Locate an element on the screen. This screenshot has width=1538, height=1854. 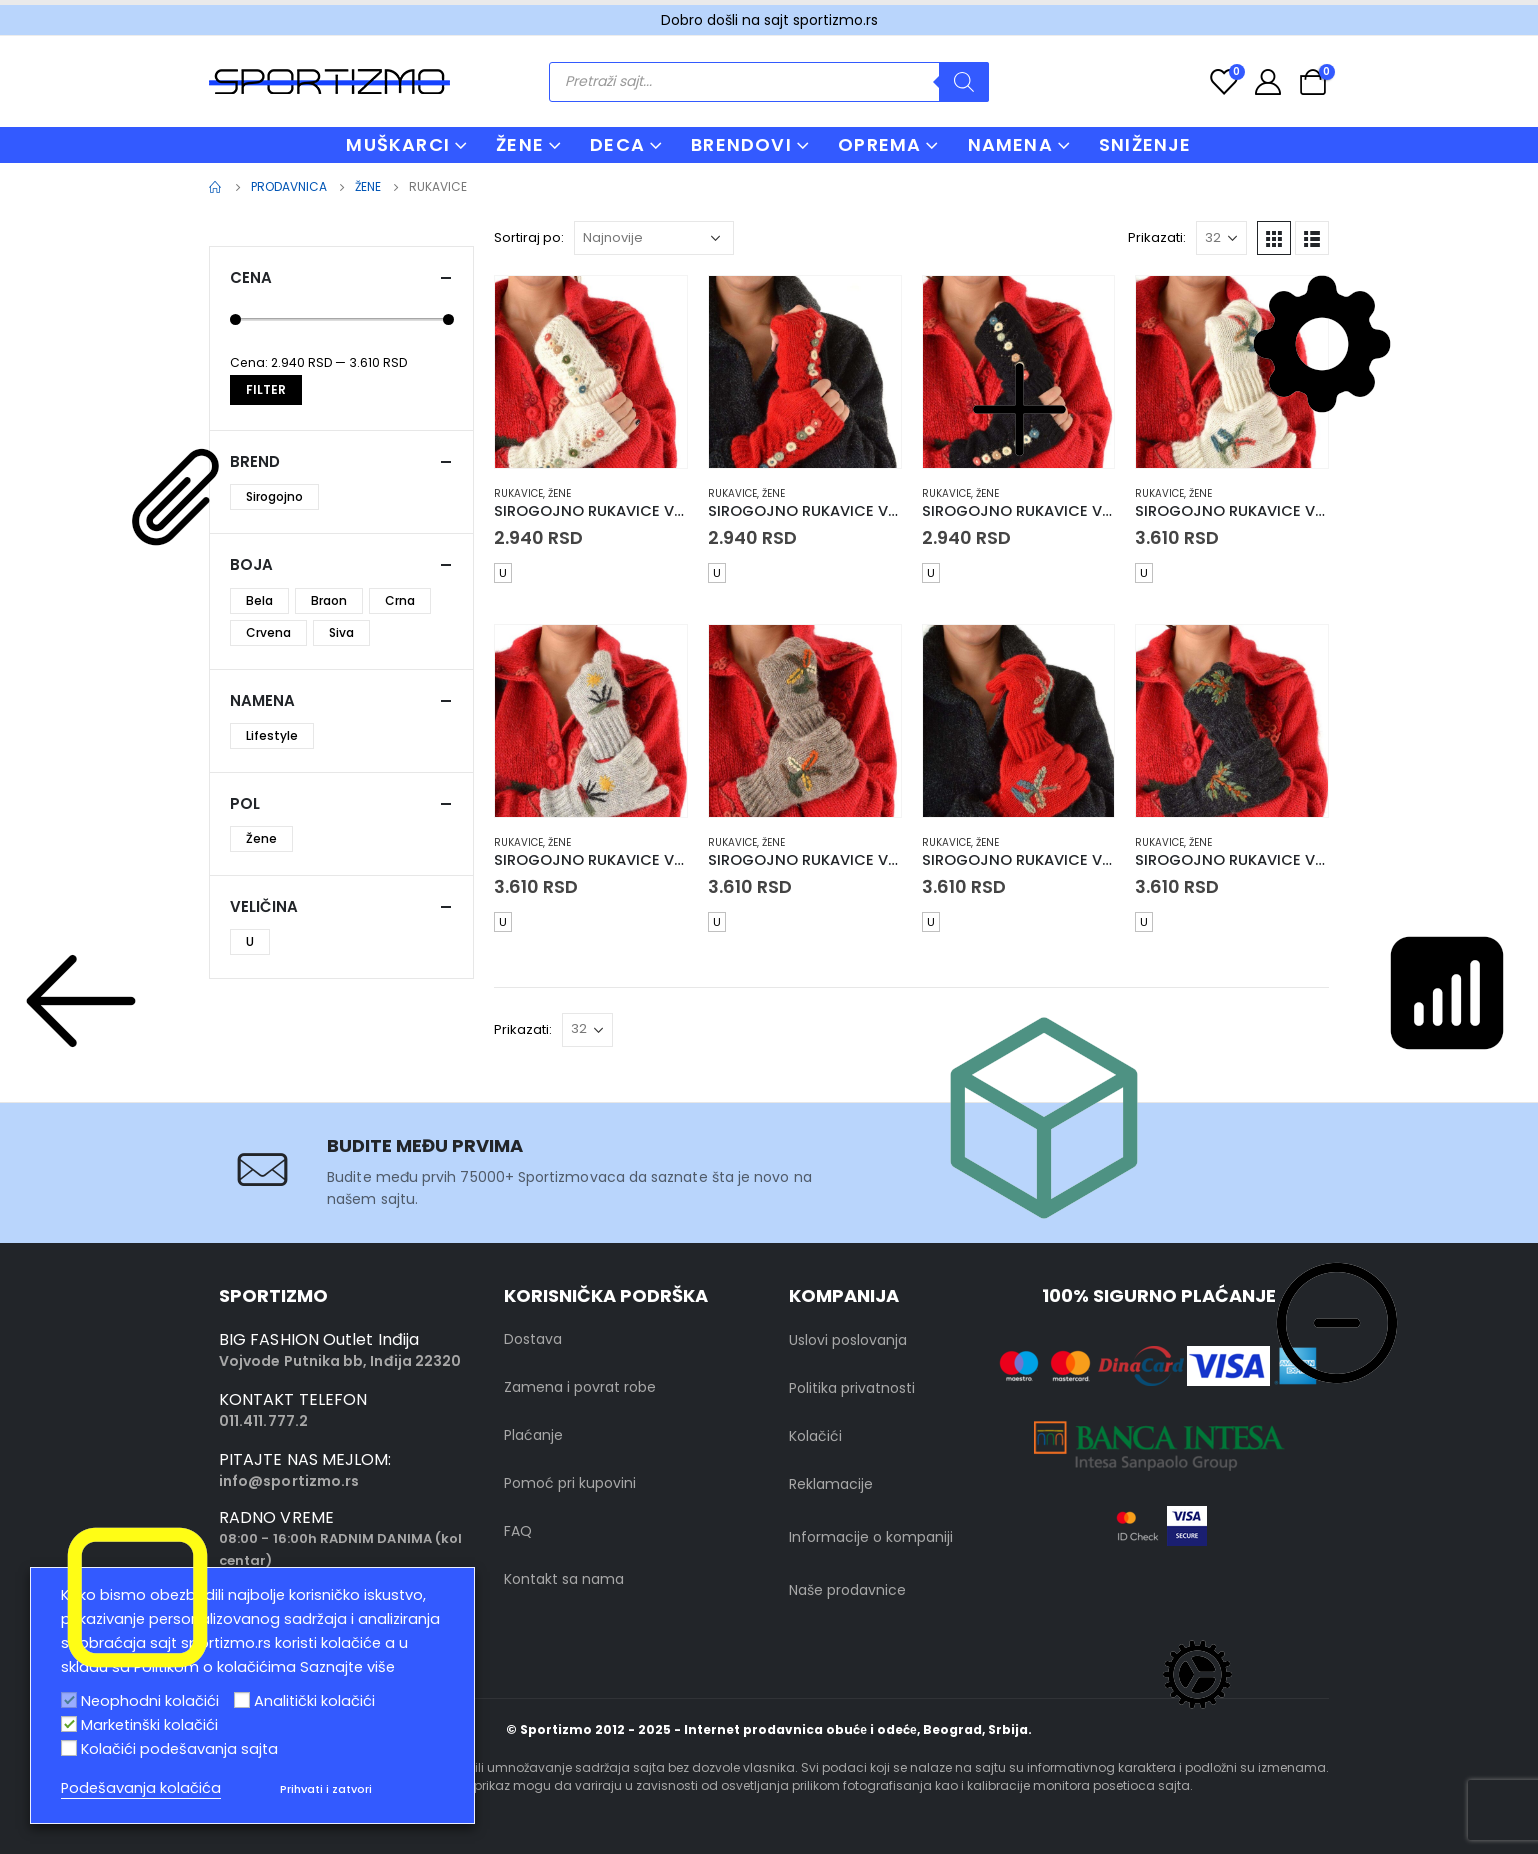
add a new item is located at coordinates (1019, 409).